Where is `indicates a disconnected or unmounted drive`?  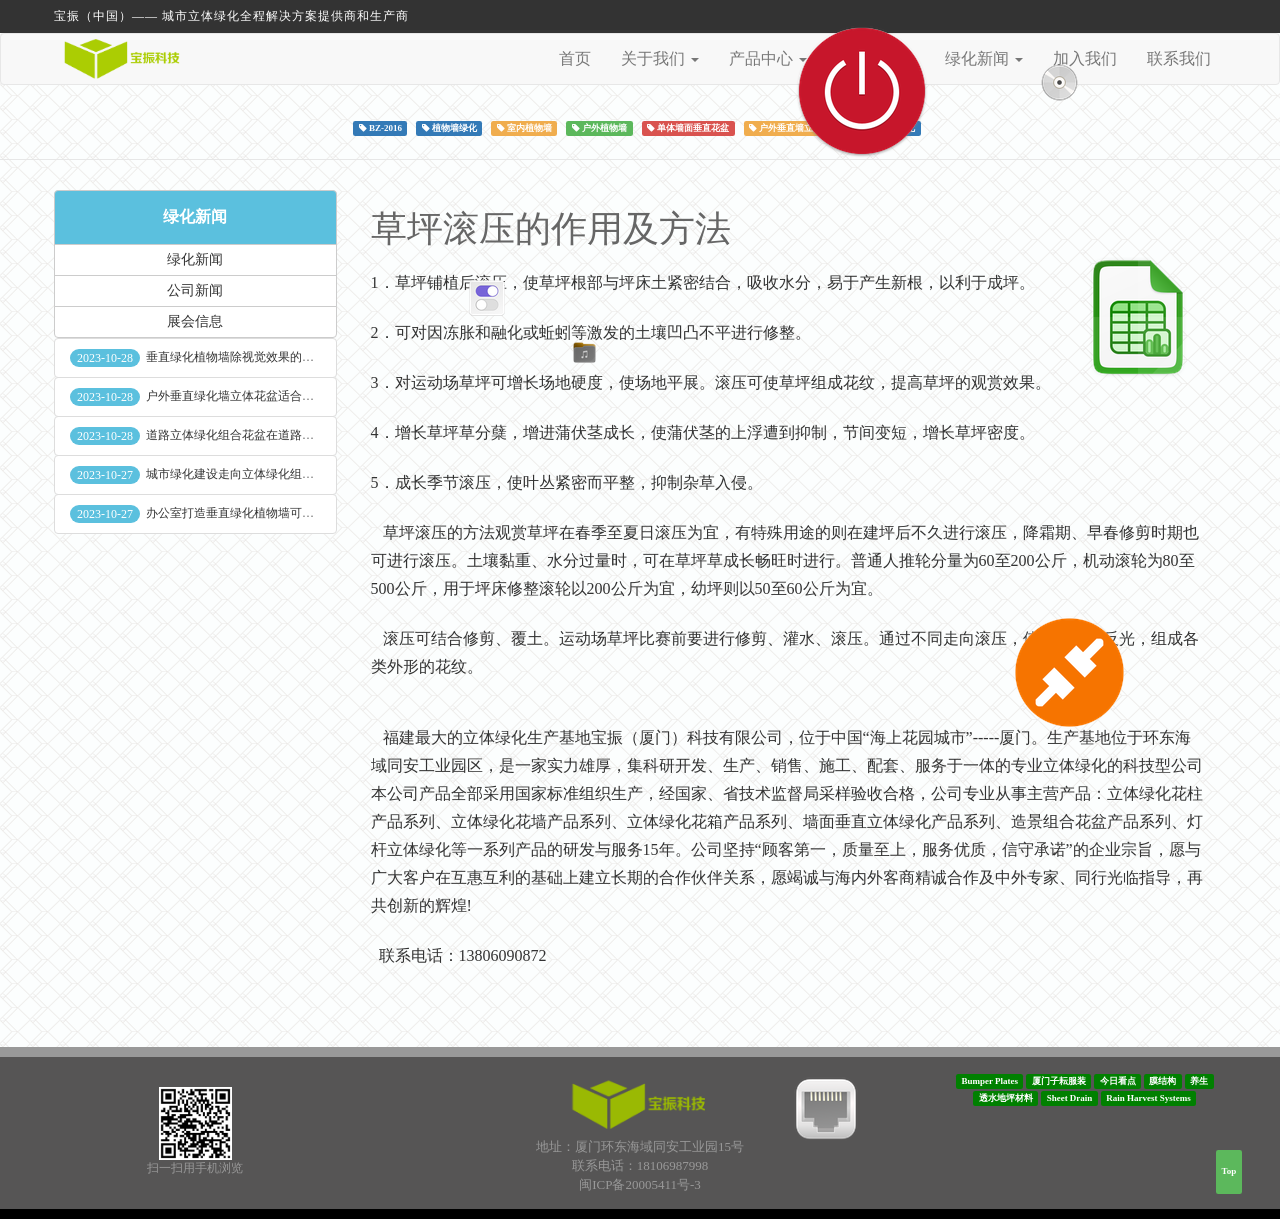 indicates a disconnected or unmounted drive is located at coordinates (1069, 672).